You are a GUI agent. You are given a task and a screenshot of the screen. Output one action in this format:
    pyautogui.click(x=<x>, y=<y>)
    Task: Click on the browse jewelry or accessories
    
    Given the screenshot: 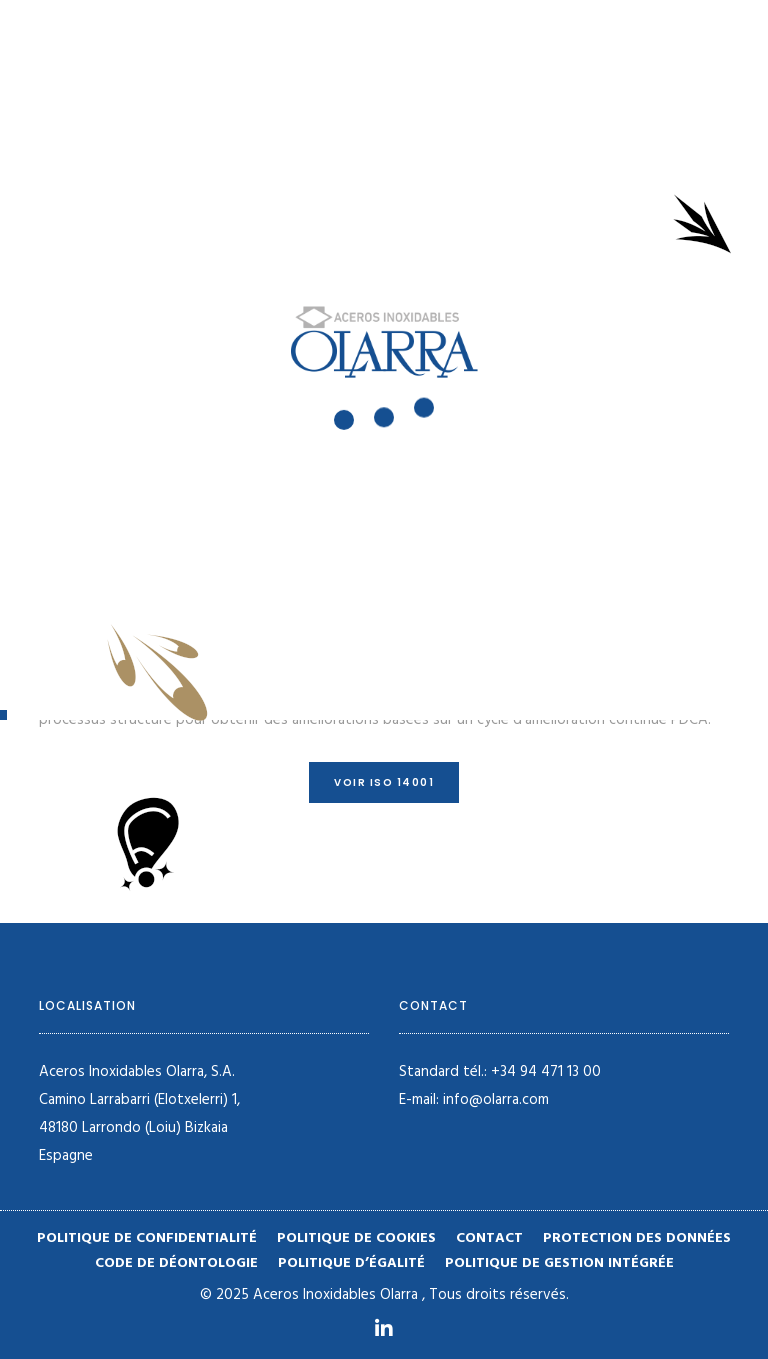 What is the action you would take?
    pyautogui.click(x=146, y=844)
    